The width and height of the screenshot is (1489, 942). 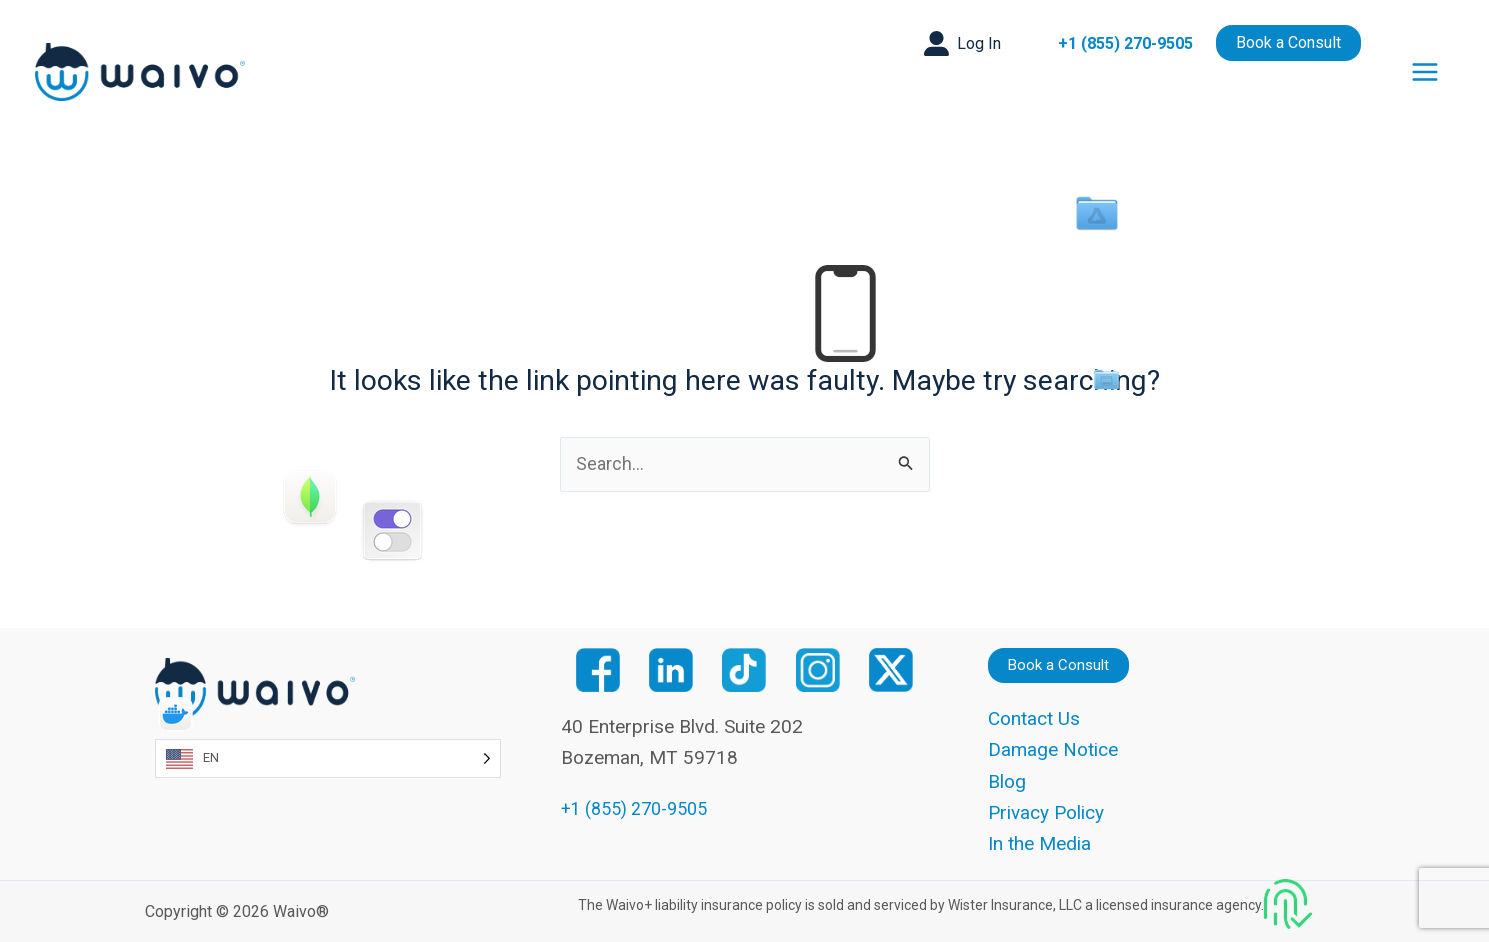 What do you see at coordinates (1288, 904) in the screenshot?
I see `fingerprint successfully recognized` at bounding box center [1288, 904].